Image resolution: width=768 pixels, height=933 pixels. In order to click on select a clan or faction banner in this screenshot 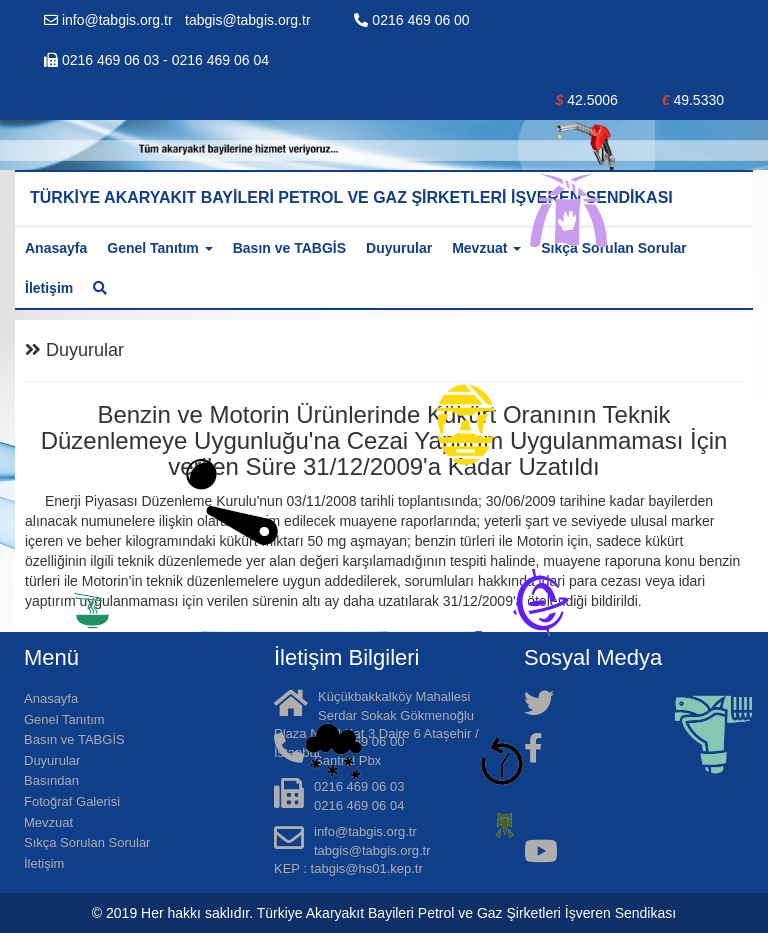, I will do `click(568, 210)`.